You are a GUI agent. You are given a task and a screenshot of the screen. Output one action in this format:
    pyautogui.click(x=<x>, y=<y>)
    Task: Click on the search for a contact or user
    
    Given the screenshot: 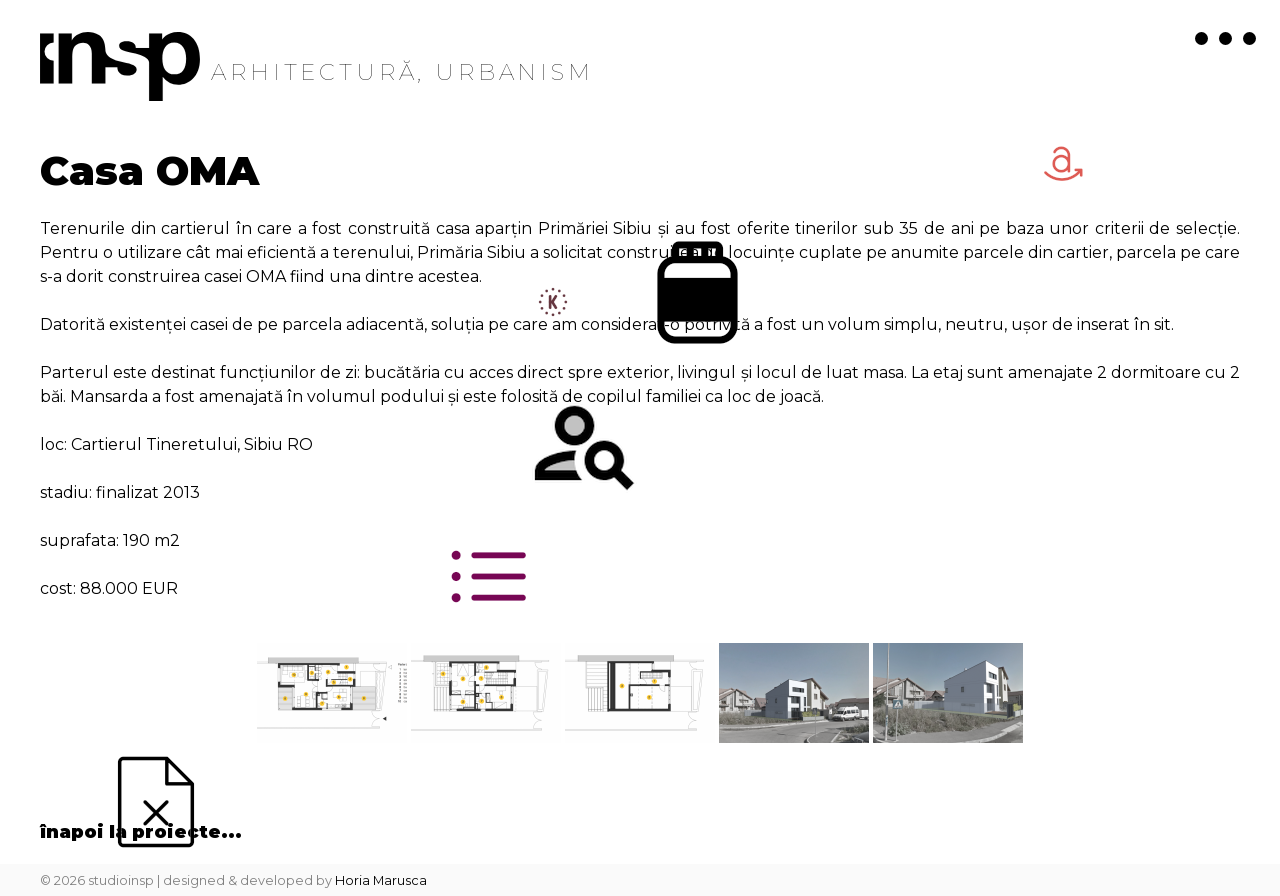 What is the action you would take?
    pyautogui.click(x=584, y=440)
    